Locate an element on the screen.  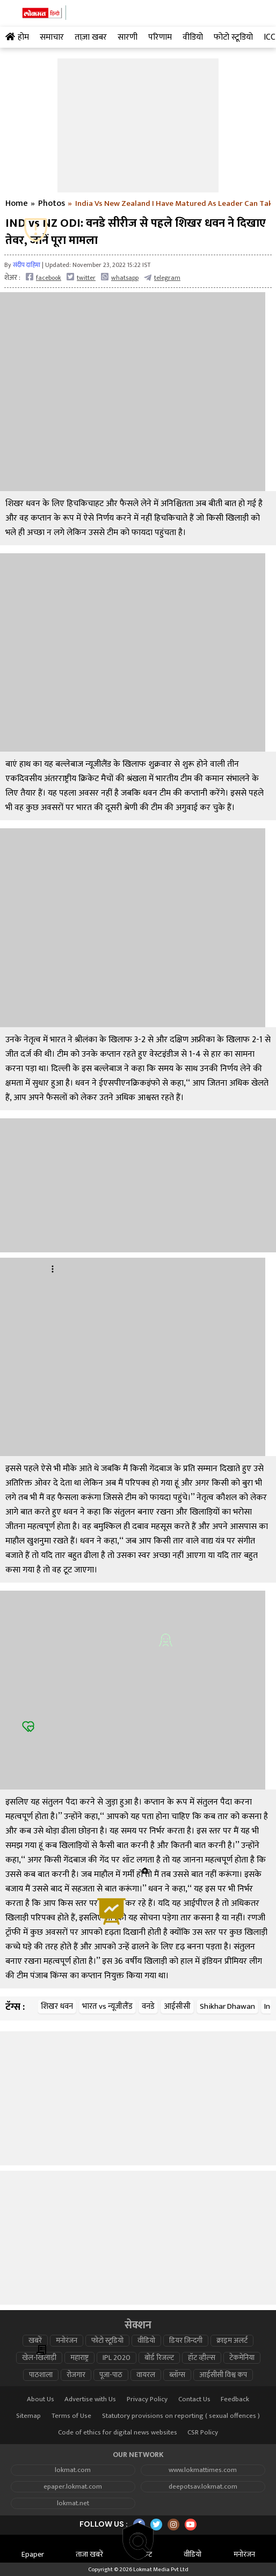
view transaction history or receipts is located at coordinates (41, 2350).